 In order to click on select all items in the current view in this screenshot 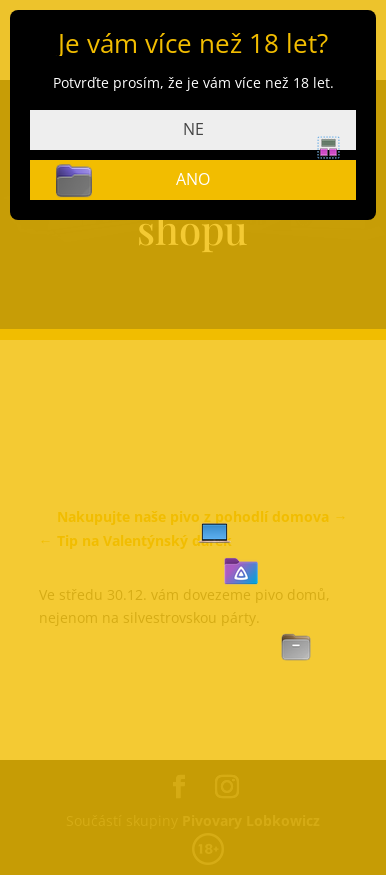, I will do `click(328, 147)`.